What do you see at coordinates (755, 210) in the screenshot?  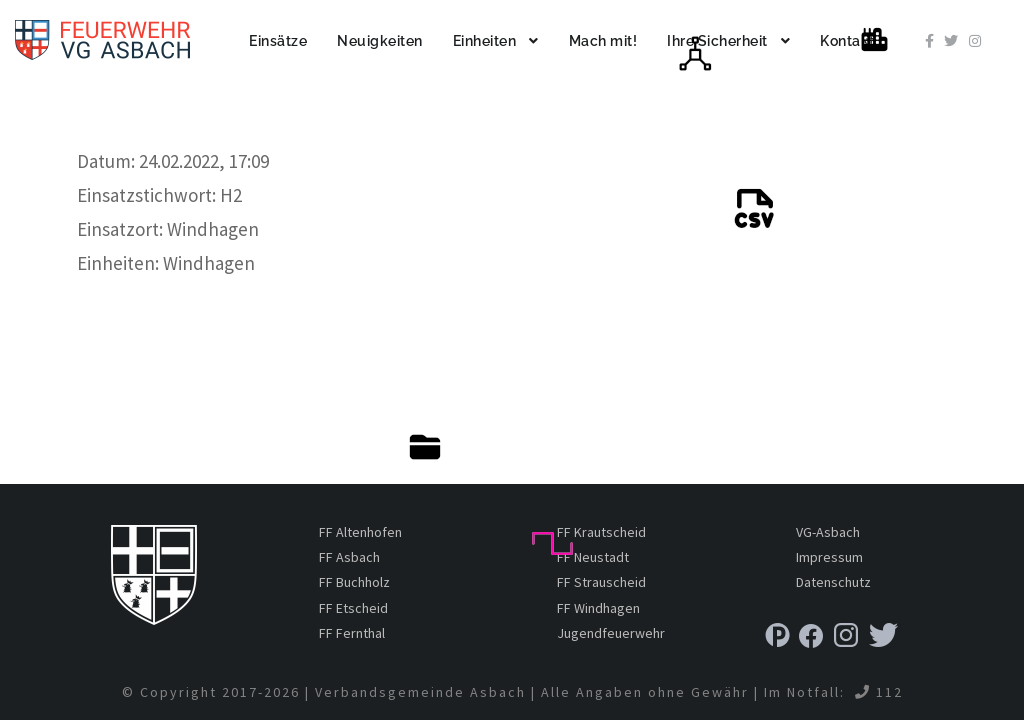 I see `open or view a CSV file` at bounding box center [755, 210].